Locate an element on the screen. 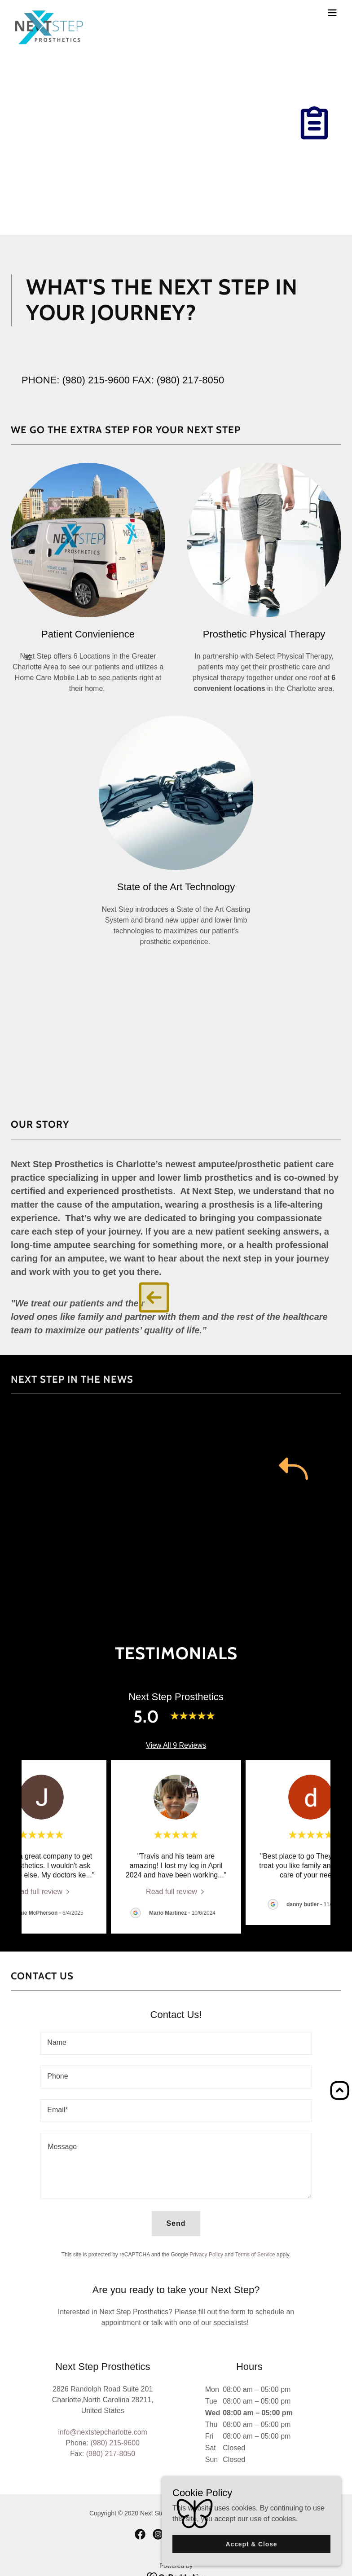 The height and width of the screenshot is (2576, 352). reply to a message is located at coordinates (293, 1468).